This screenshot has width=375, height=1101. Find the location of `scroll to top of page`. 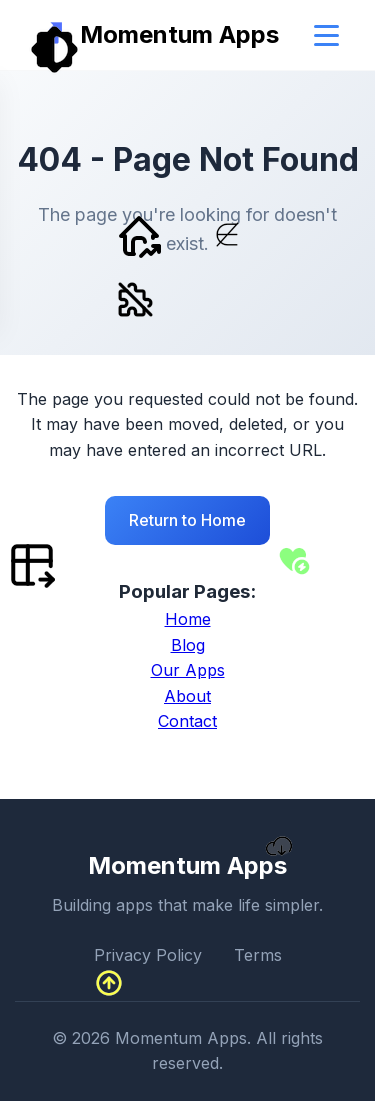

scroll to top of page is located at coordinates (109, 983).